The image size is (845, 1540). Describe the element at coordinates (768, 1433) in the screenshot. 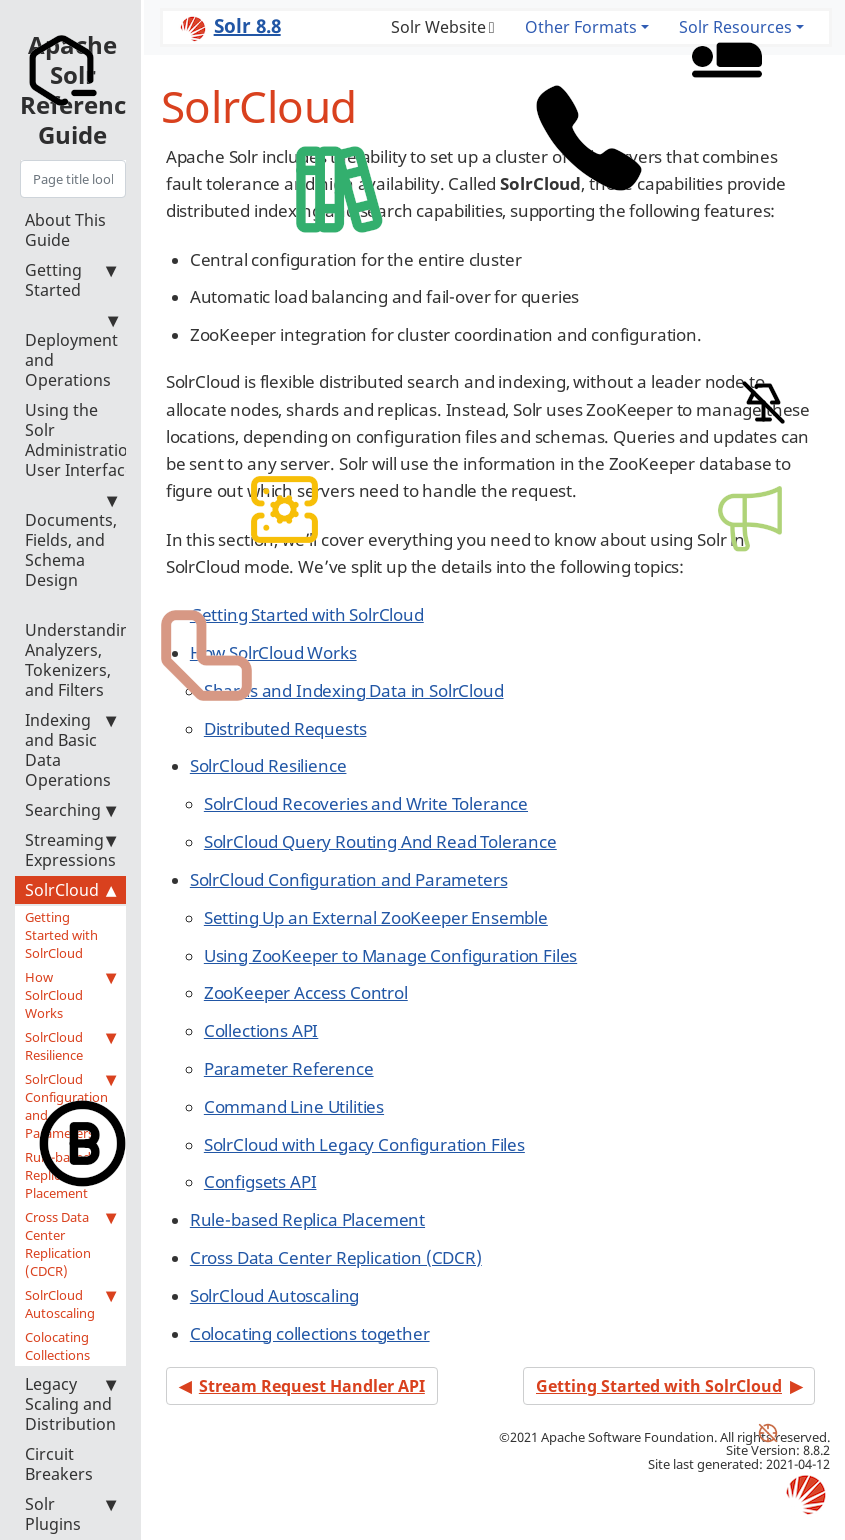

I see `disable viewfinder or camera focus` at that location.